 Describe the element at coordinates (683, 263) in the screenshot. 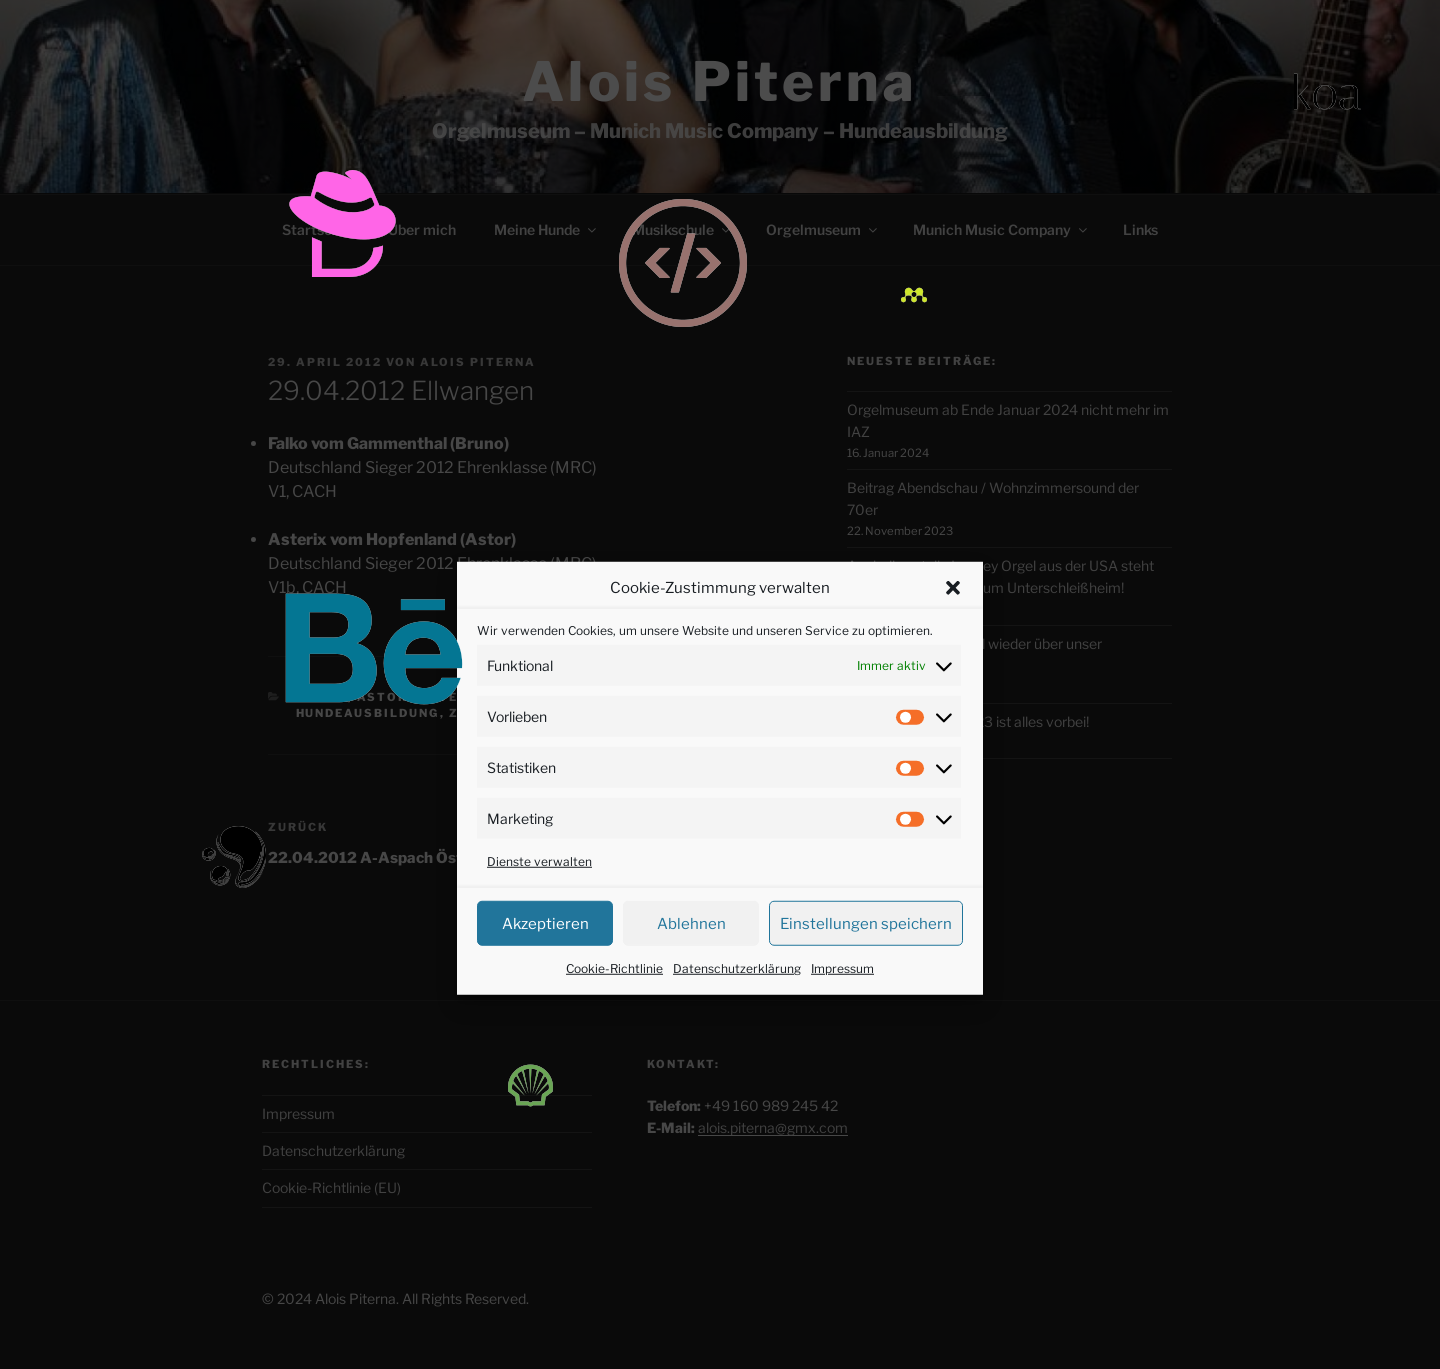

I see `codecrafters logo` at that location.